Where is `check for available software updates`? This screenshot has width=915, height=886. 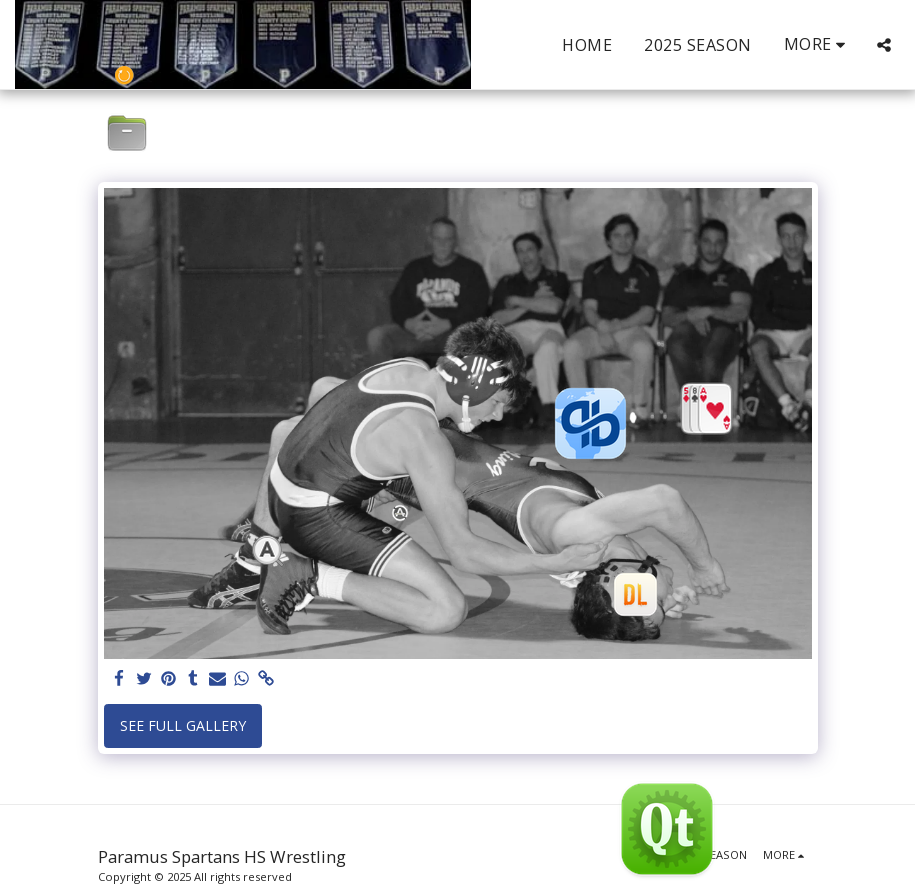
check for available software updates is located at coordinates (400, 513).